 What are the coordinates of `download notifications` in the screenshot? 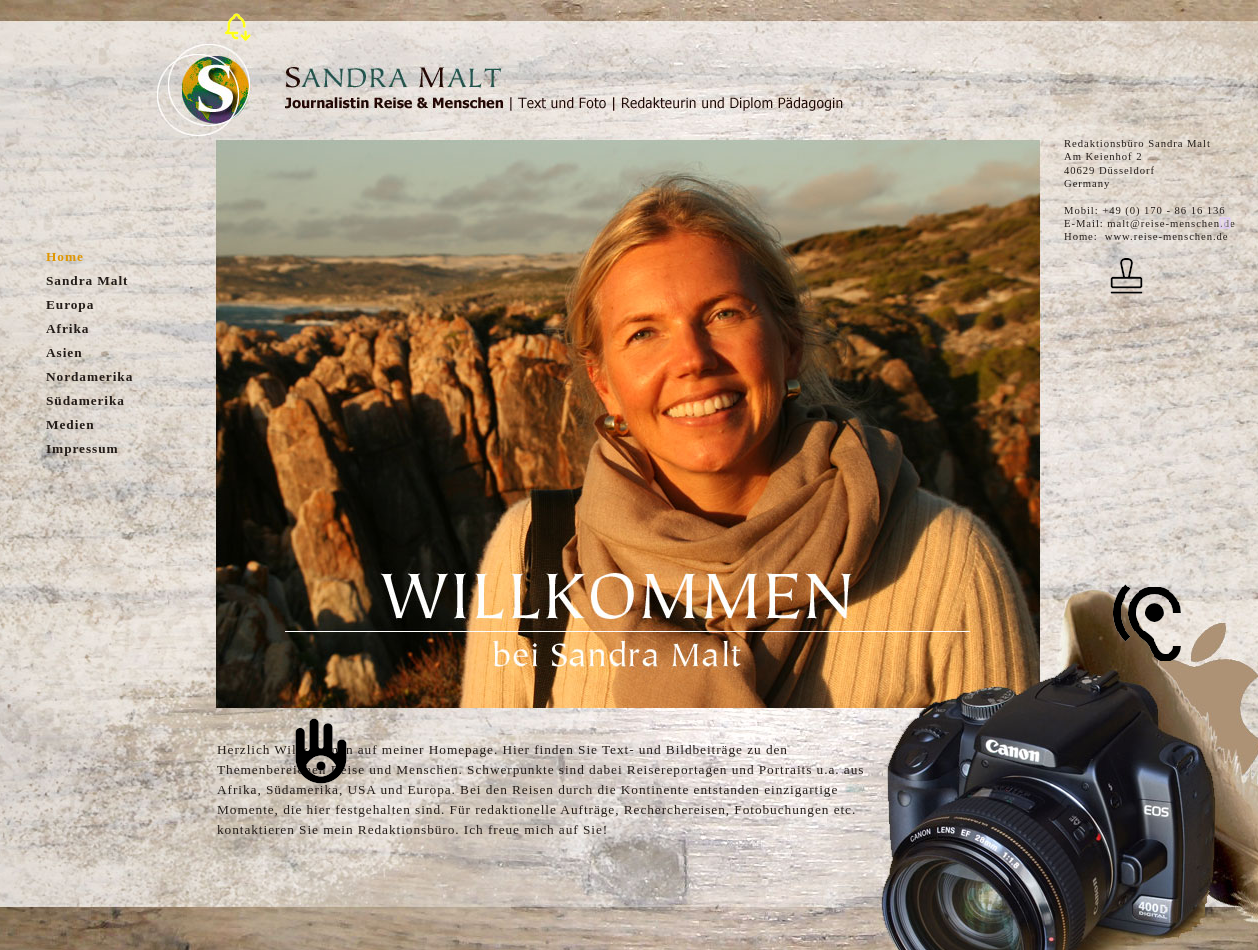 It's located at (236, 26).